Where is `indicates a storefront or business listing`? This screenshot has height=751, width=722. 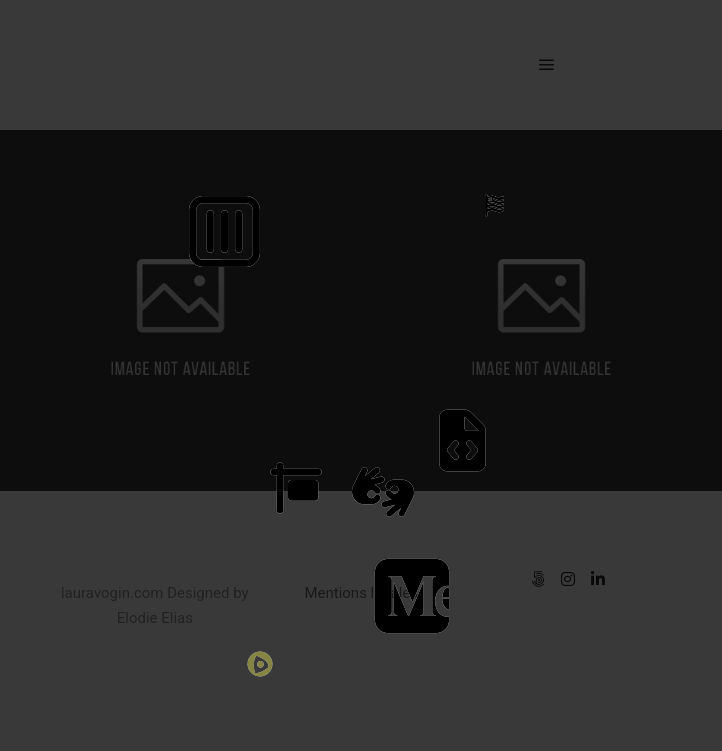 indicates a storefront or business listing is located at coordinates (296, 488).